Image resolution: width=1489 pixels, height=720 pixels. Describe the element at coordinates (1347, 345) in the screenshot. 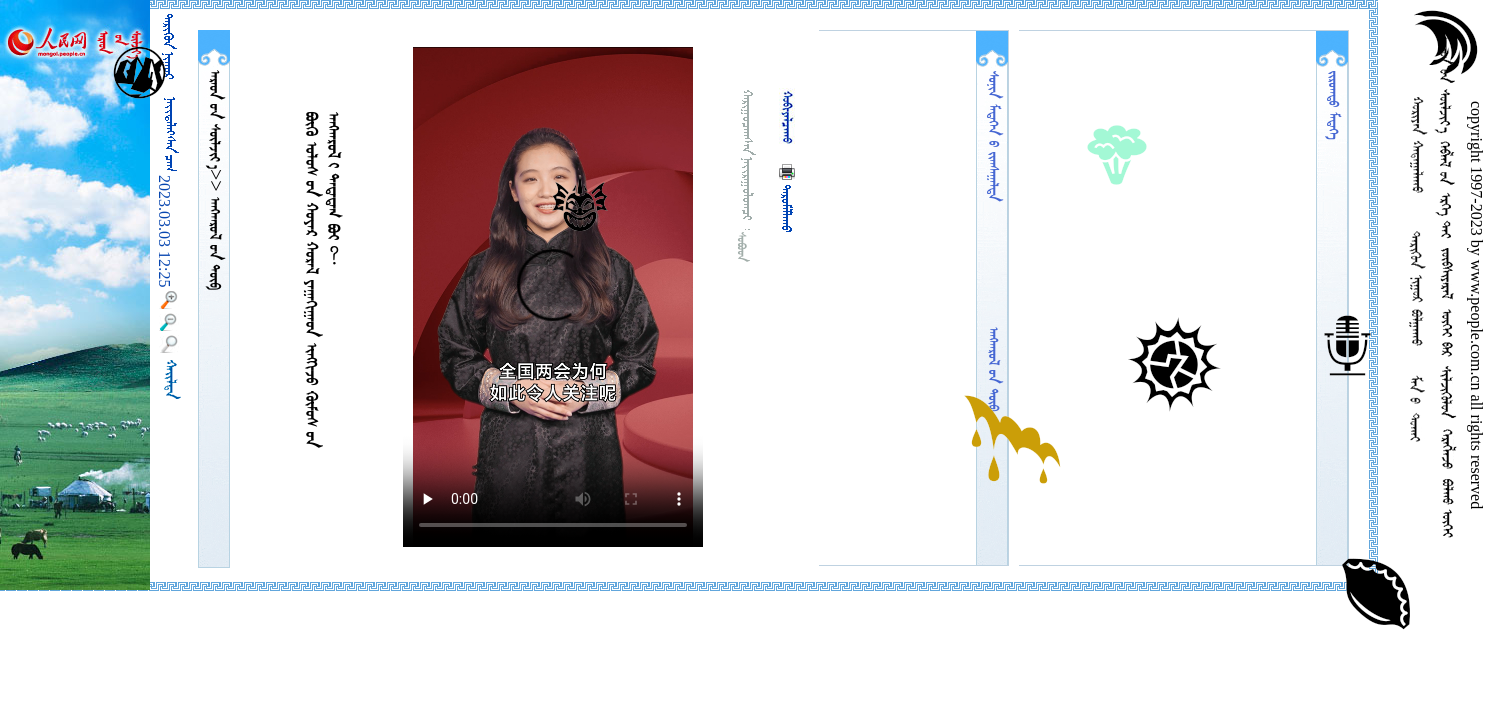

I see `access voice recording features` at that location.